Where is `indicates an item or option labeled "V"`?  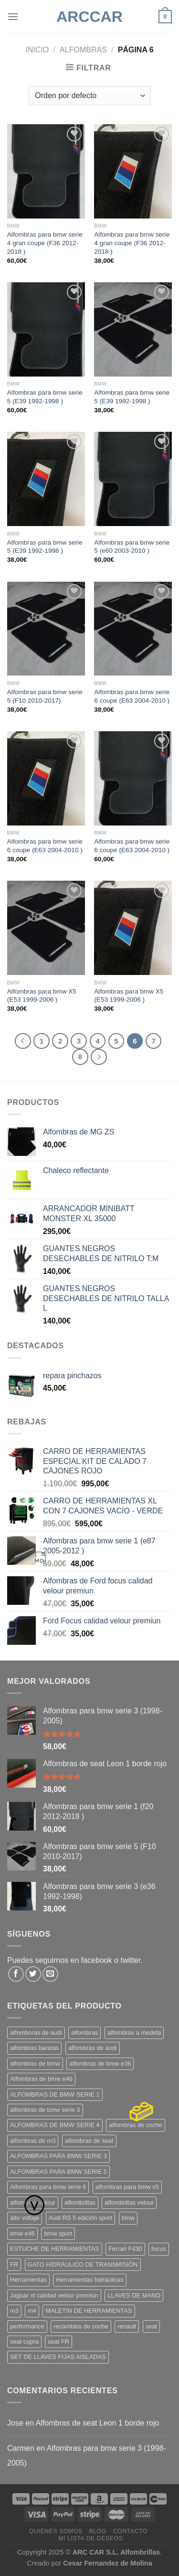 indicates an item or option labeled "V" is located at coordinates (34, 2205).